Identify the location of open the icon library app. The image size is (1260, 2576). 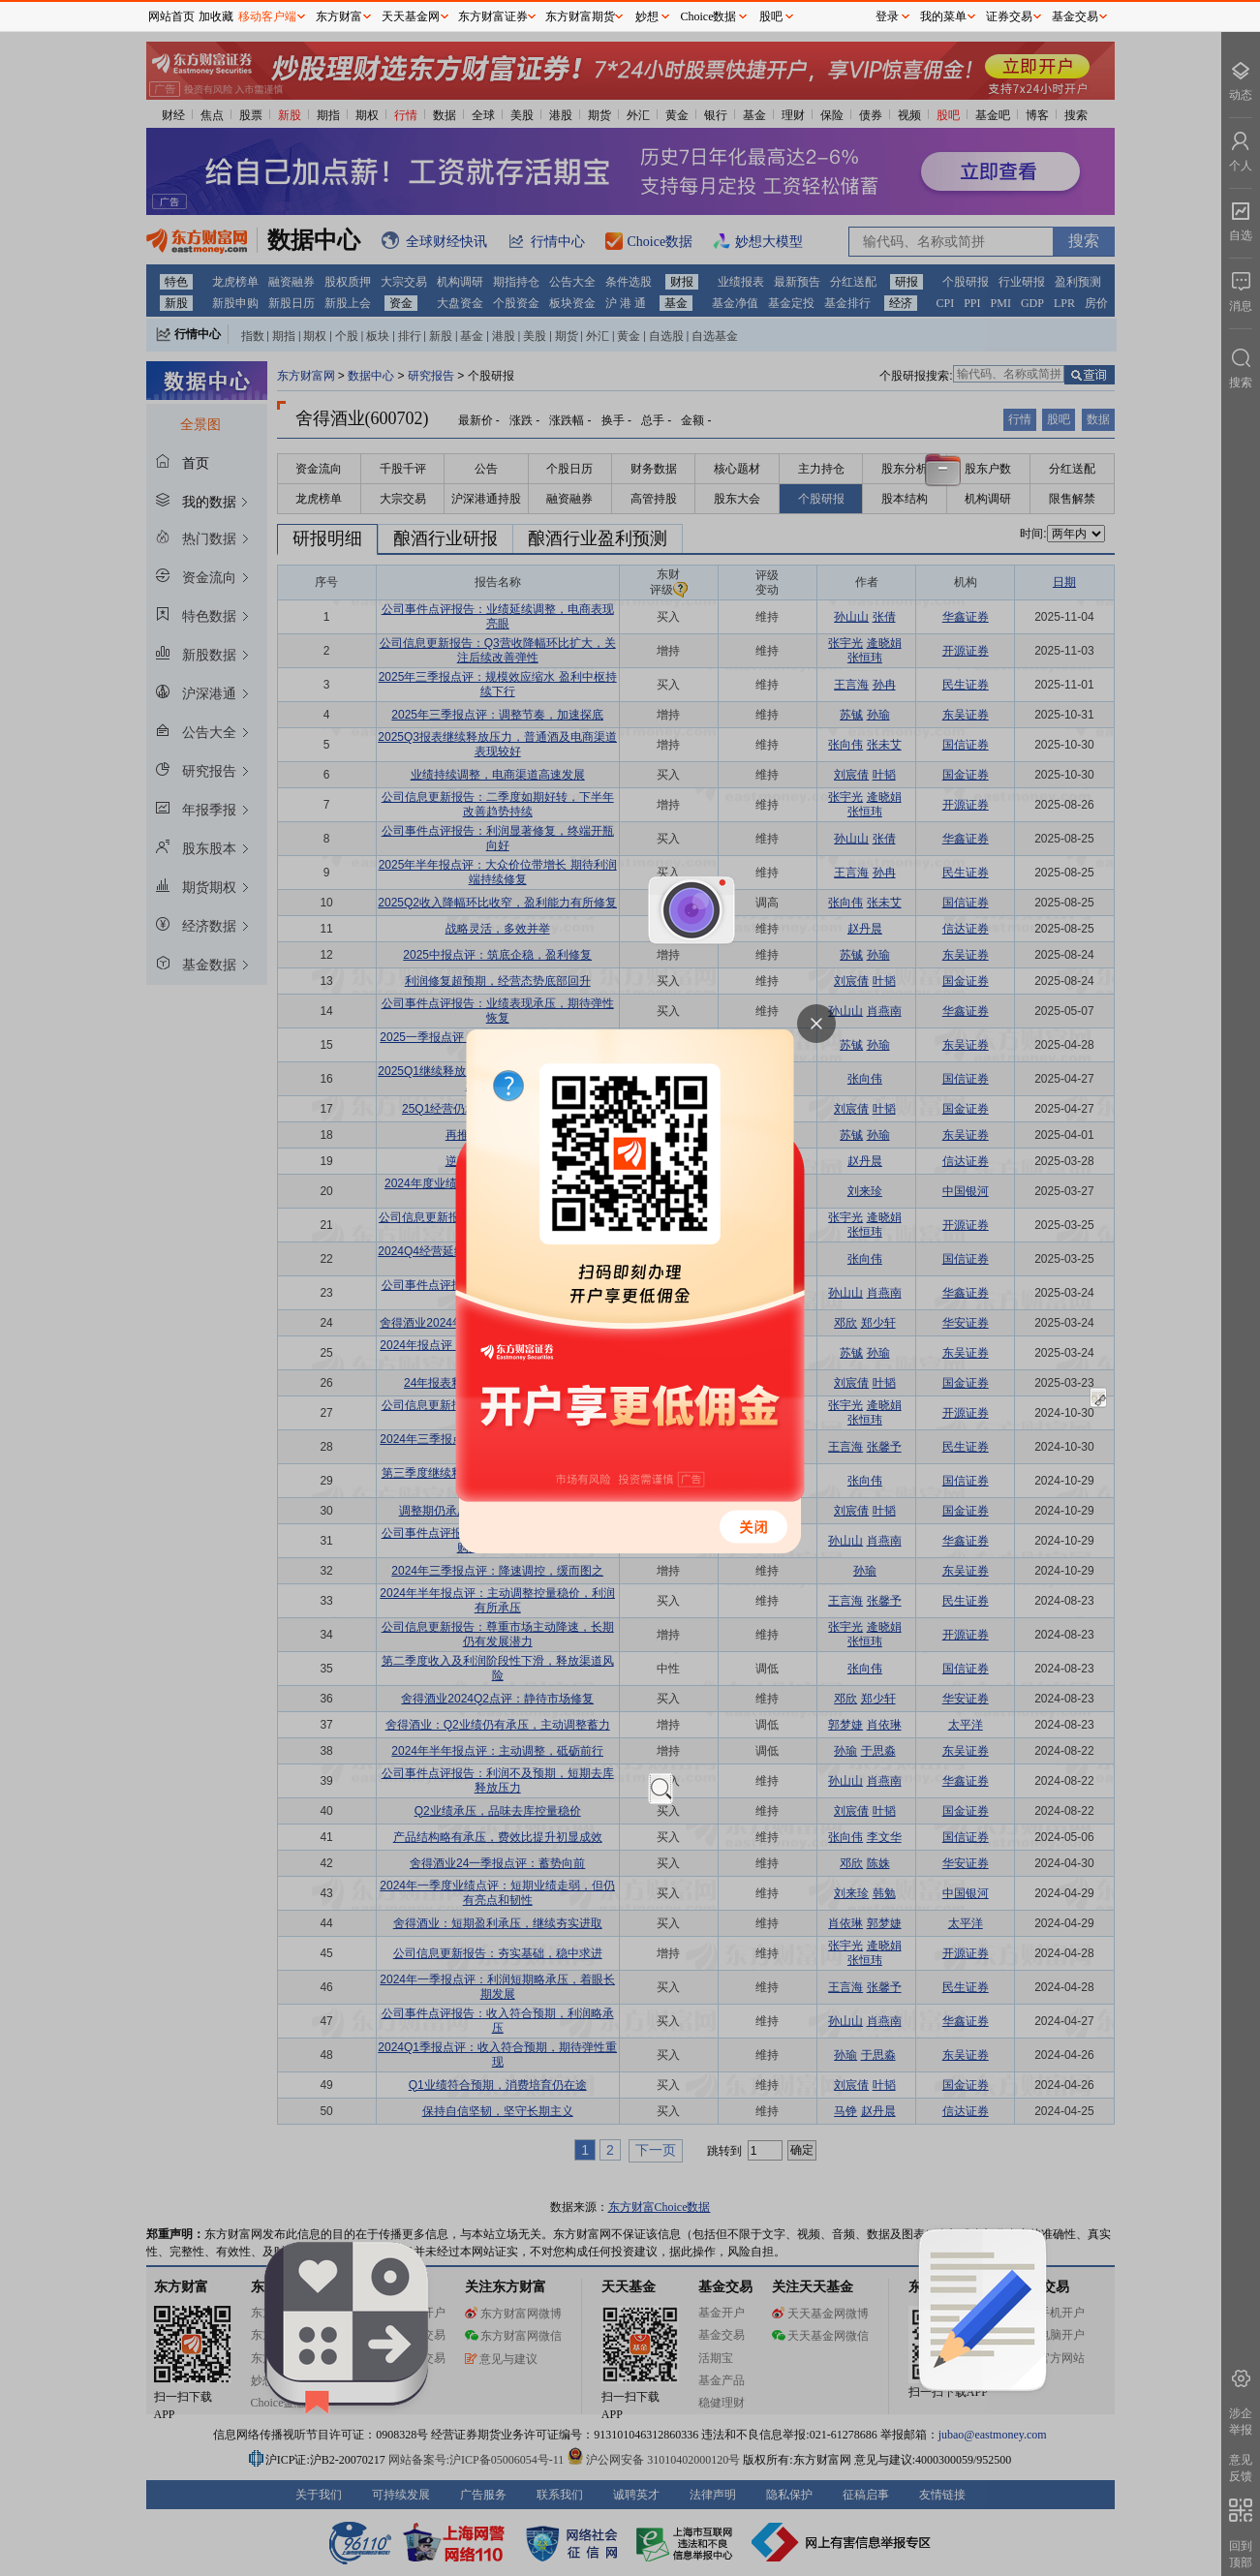
(346, 2323).